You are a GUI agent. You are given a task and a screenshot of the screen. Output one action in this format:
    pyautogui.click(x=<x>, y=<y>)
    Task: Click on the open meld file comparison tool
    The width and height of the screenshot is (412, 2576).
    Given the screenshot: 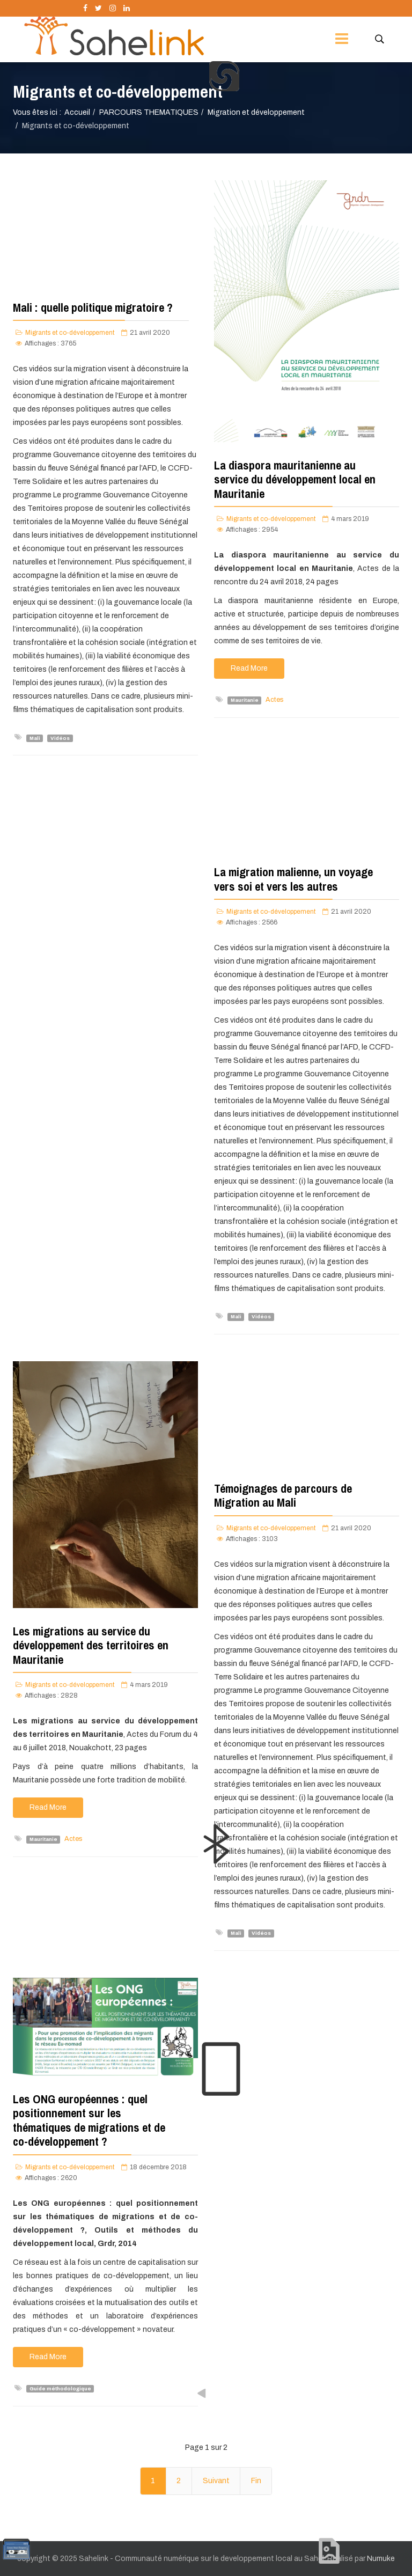 What is the action you would take?
    pyautogui.click(x=224, y=76)
    